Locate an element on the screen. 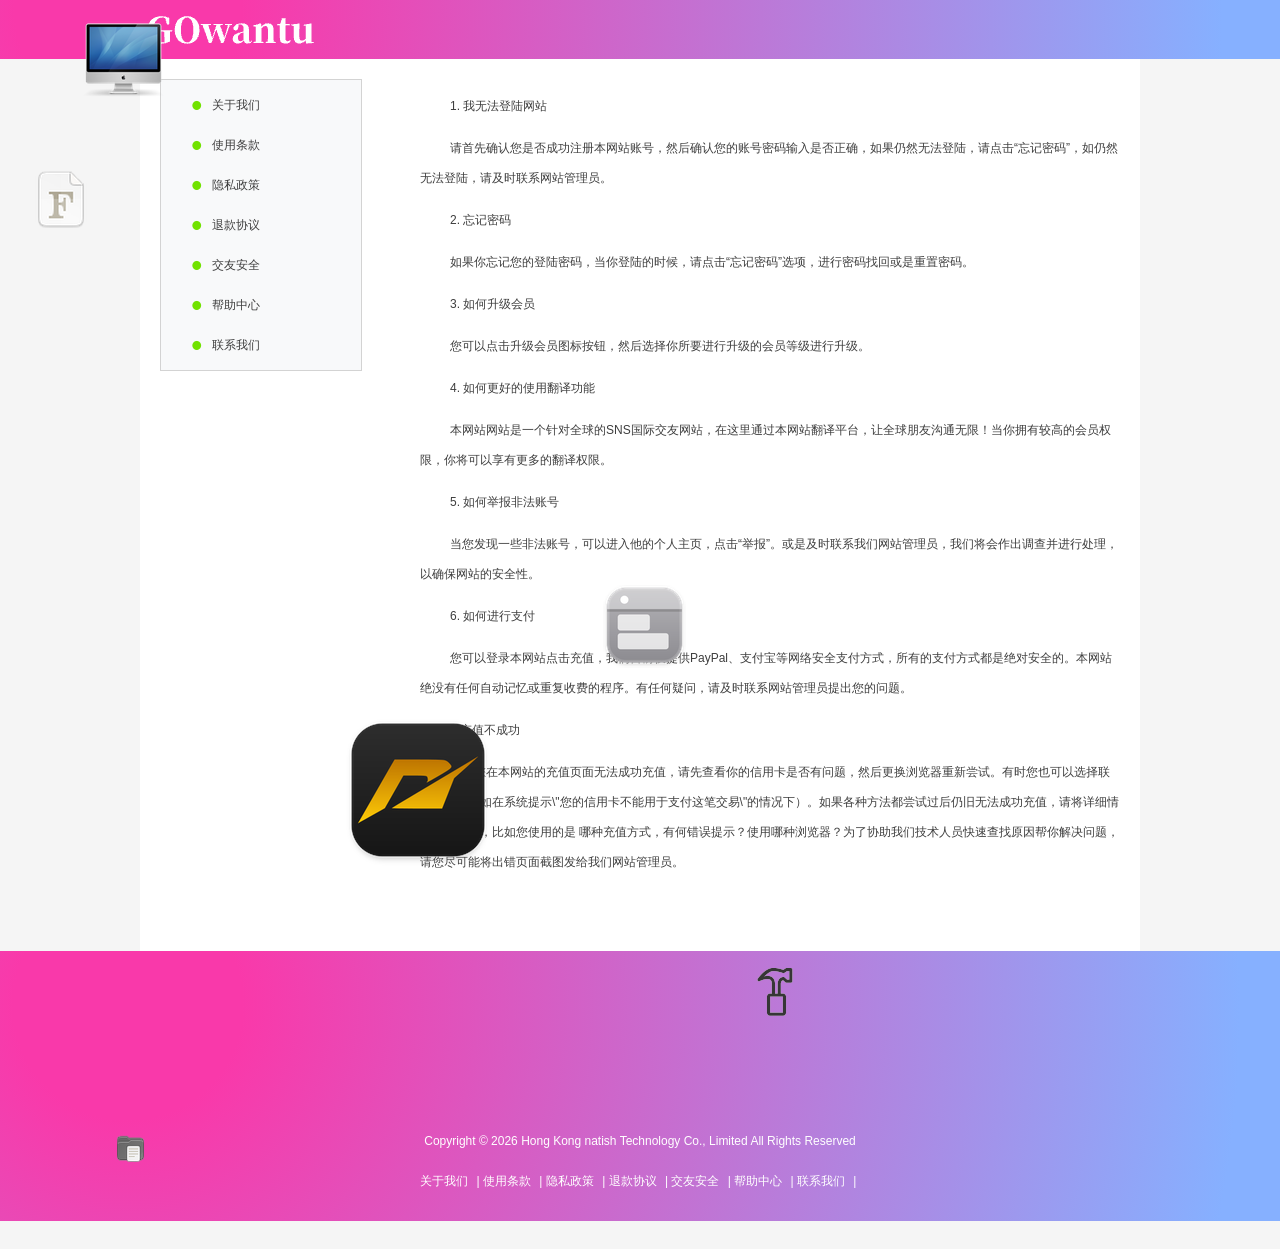 Image resolution: width=1280 pixels, height=1249 pixels. represents this mac in system preferences or network settings is located at coordinates (123, 50).